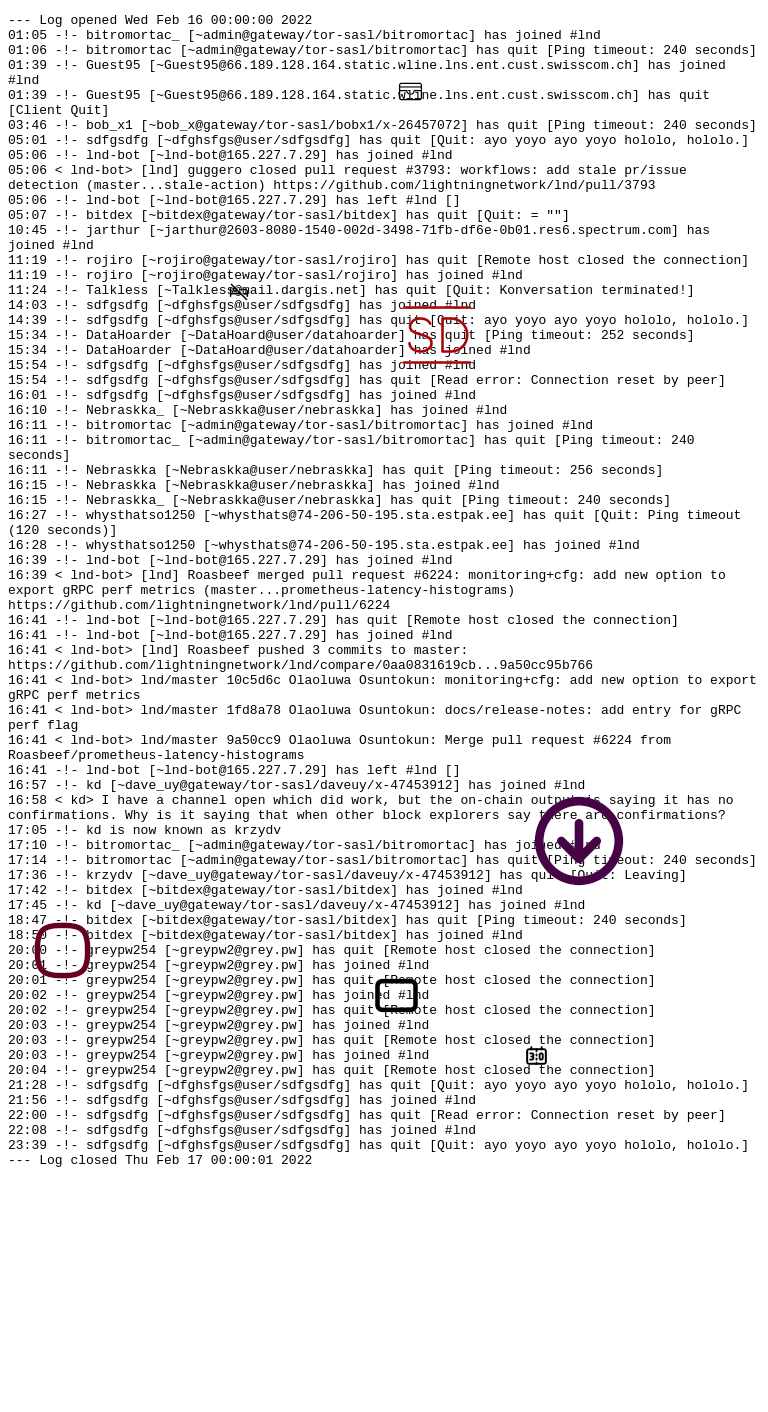  Describe the element at coordinates (62, 950) in the screenshot. I see `a default placeholder or empty state container` at that location.